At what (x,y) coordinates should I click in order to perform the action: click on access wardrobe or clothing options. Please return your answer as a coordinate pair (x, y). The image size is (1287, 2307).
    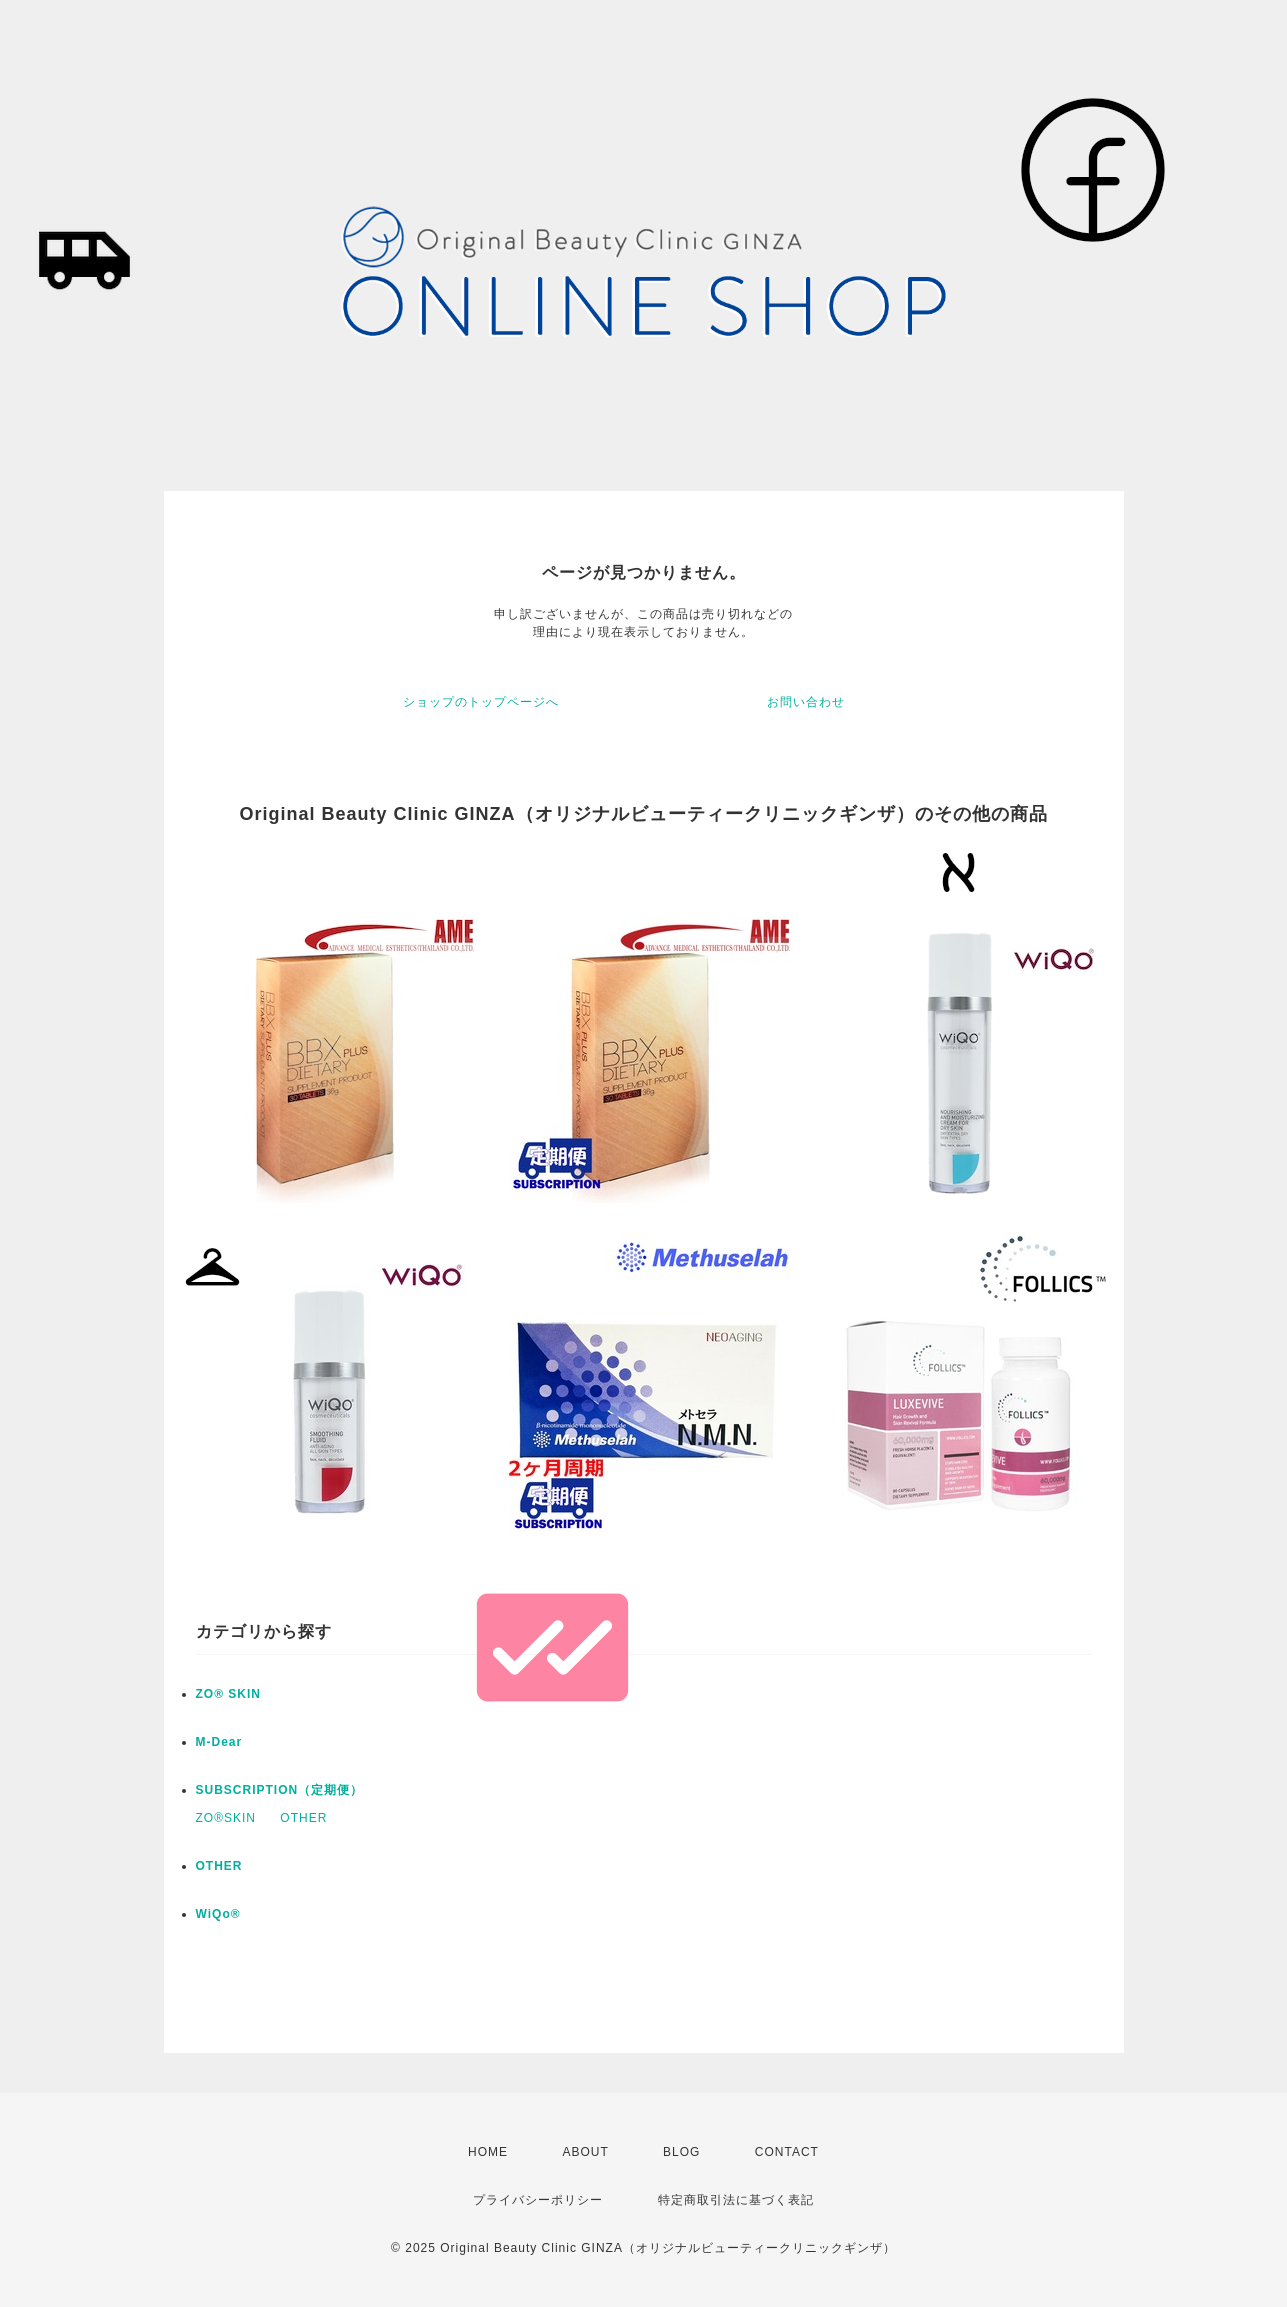
    Looking at the image, I should click on (212, 1269).